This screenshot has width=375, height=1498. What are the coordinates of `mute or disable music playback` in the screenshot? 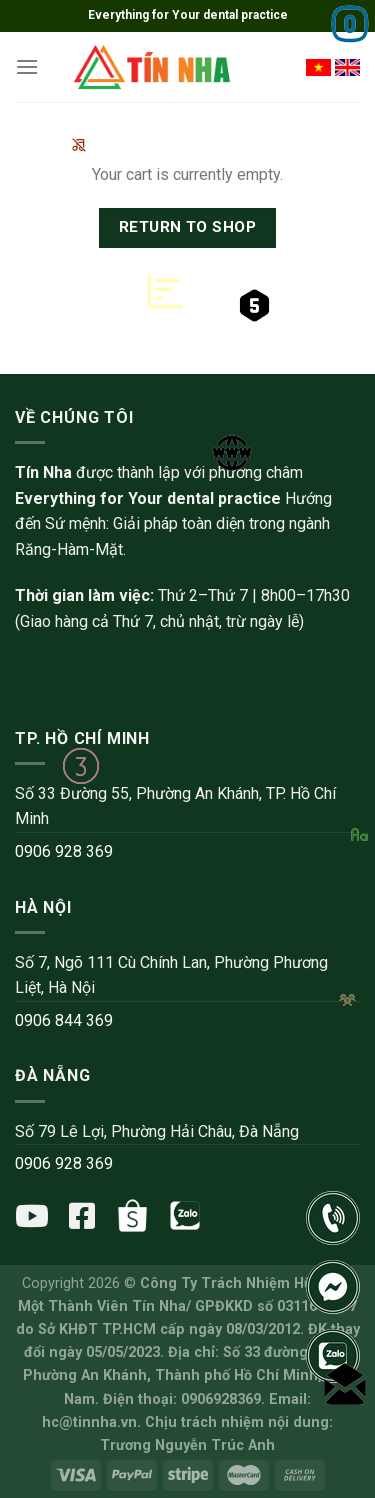 It's located at (79, 145).